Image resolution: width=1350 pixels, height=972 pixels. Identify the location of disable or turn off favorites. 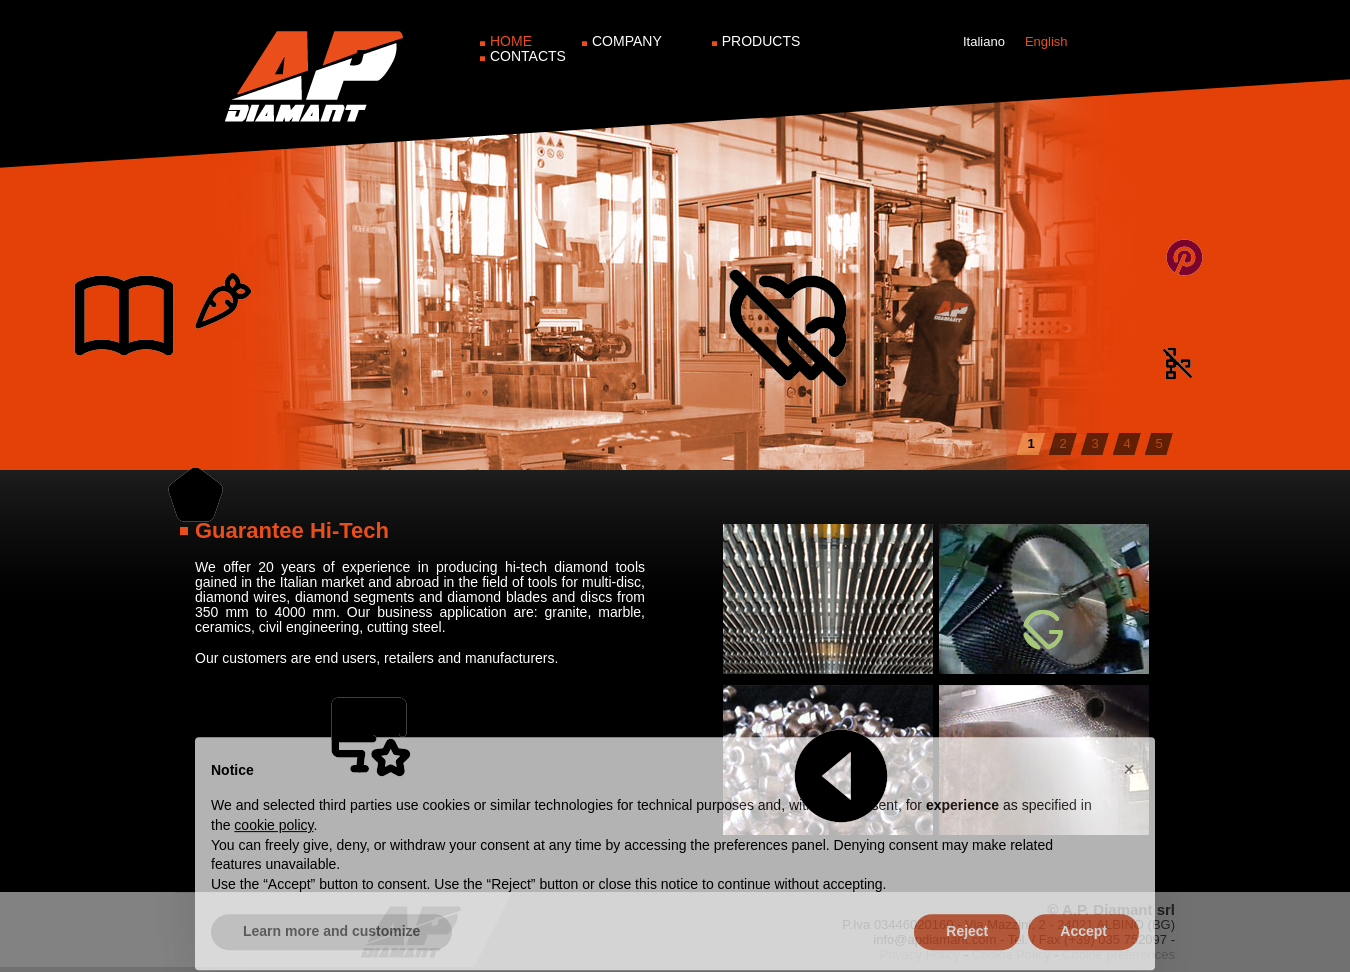
(788, 328).